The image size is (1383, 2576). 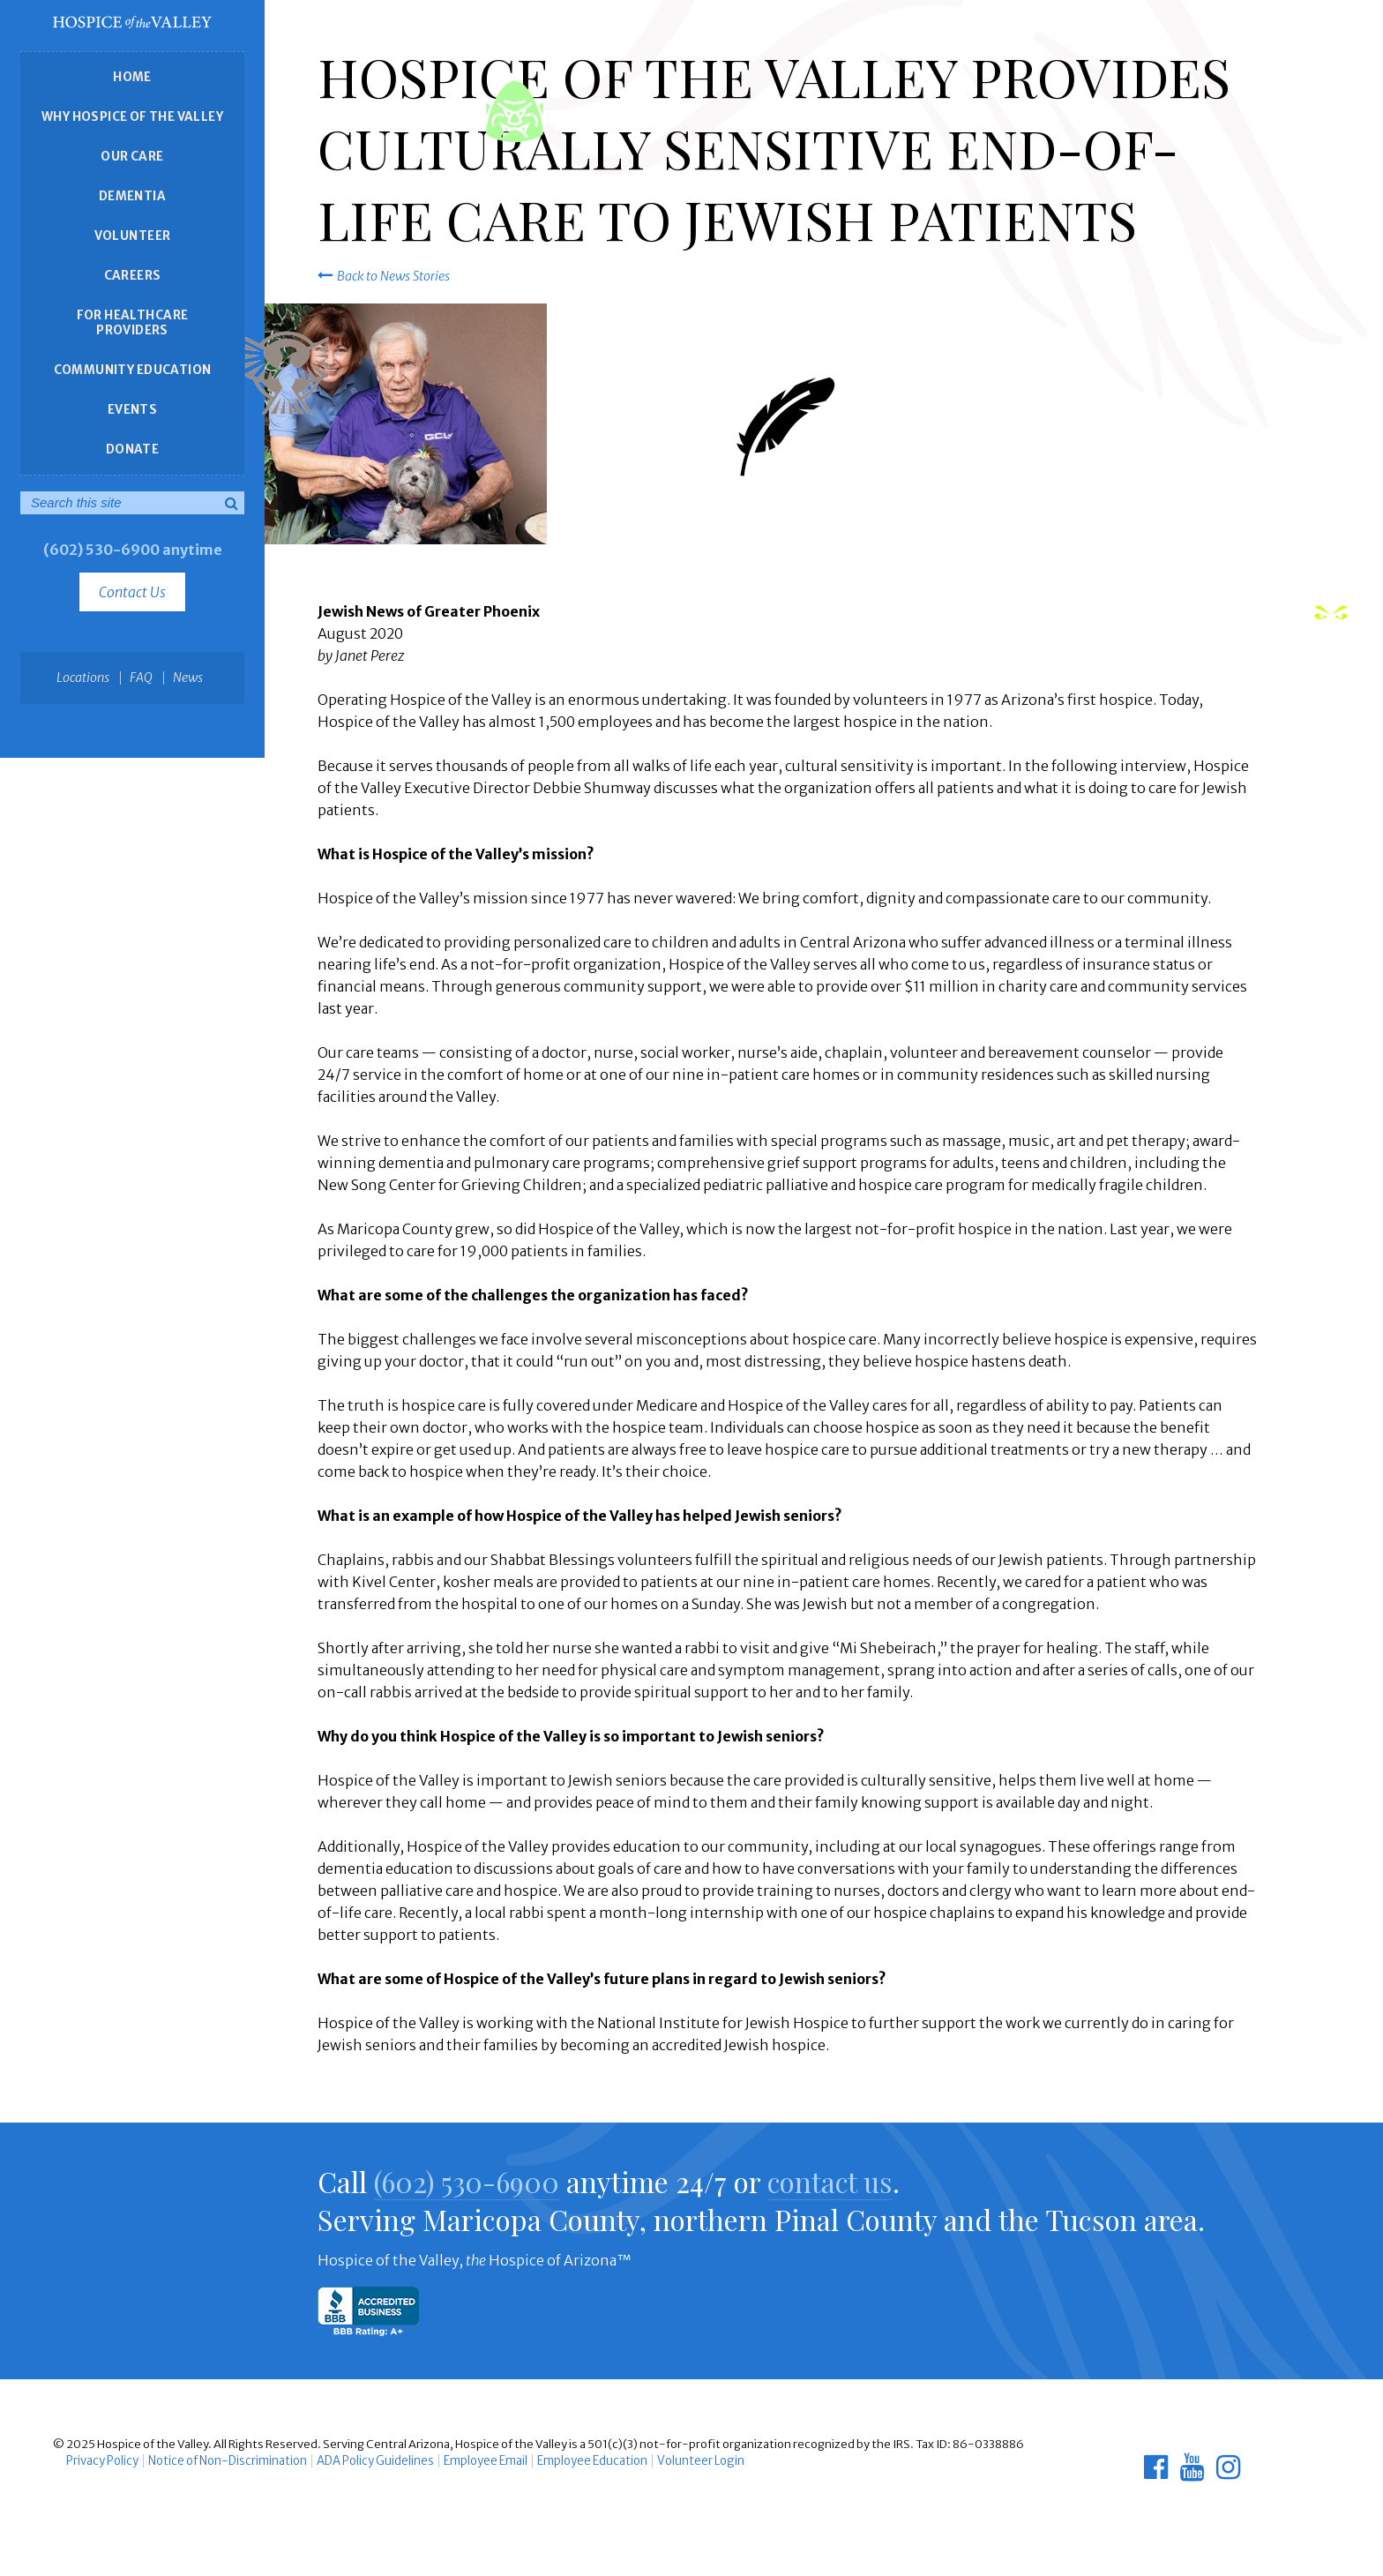 I want to click on compose a new message or post, so click(x=784, y=427).